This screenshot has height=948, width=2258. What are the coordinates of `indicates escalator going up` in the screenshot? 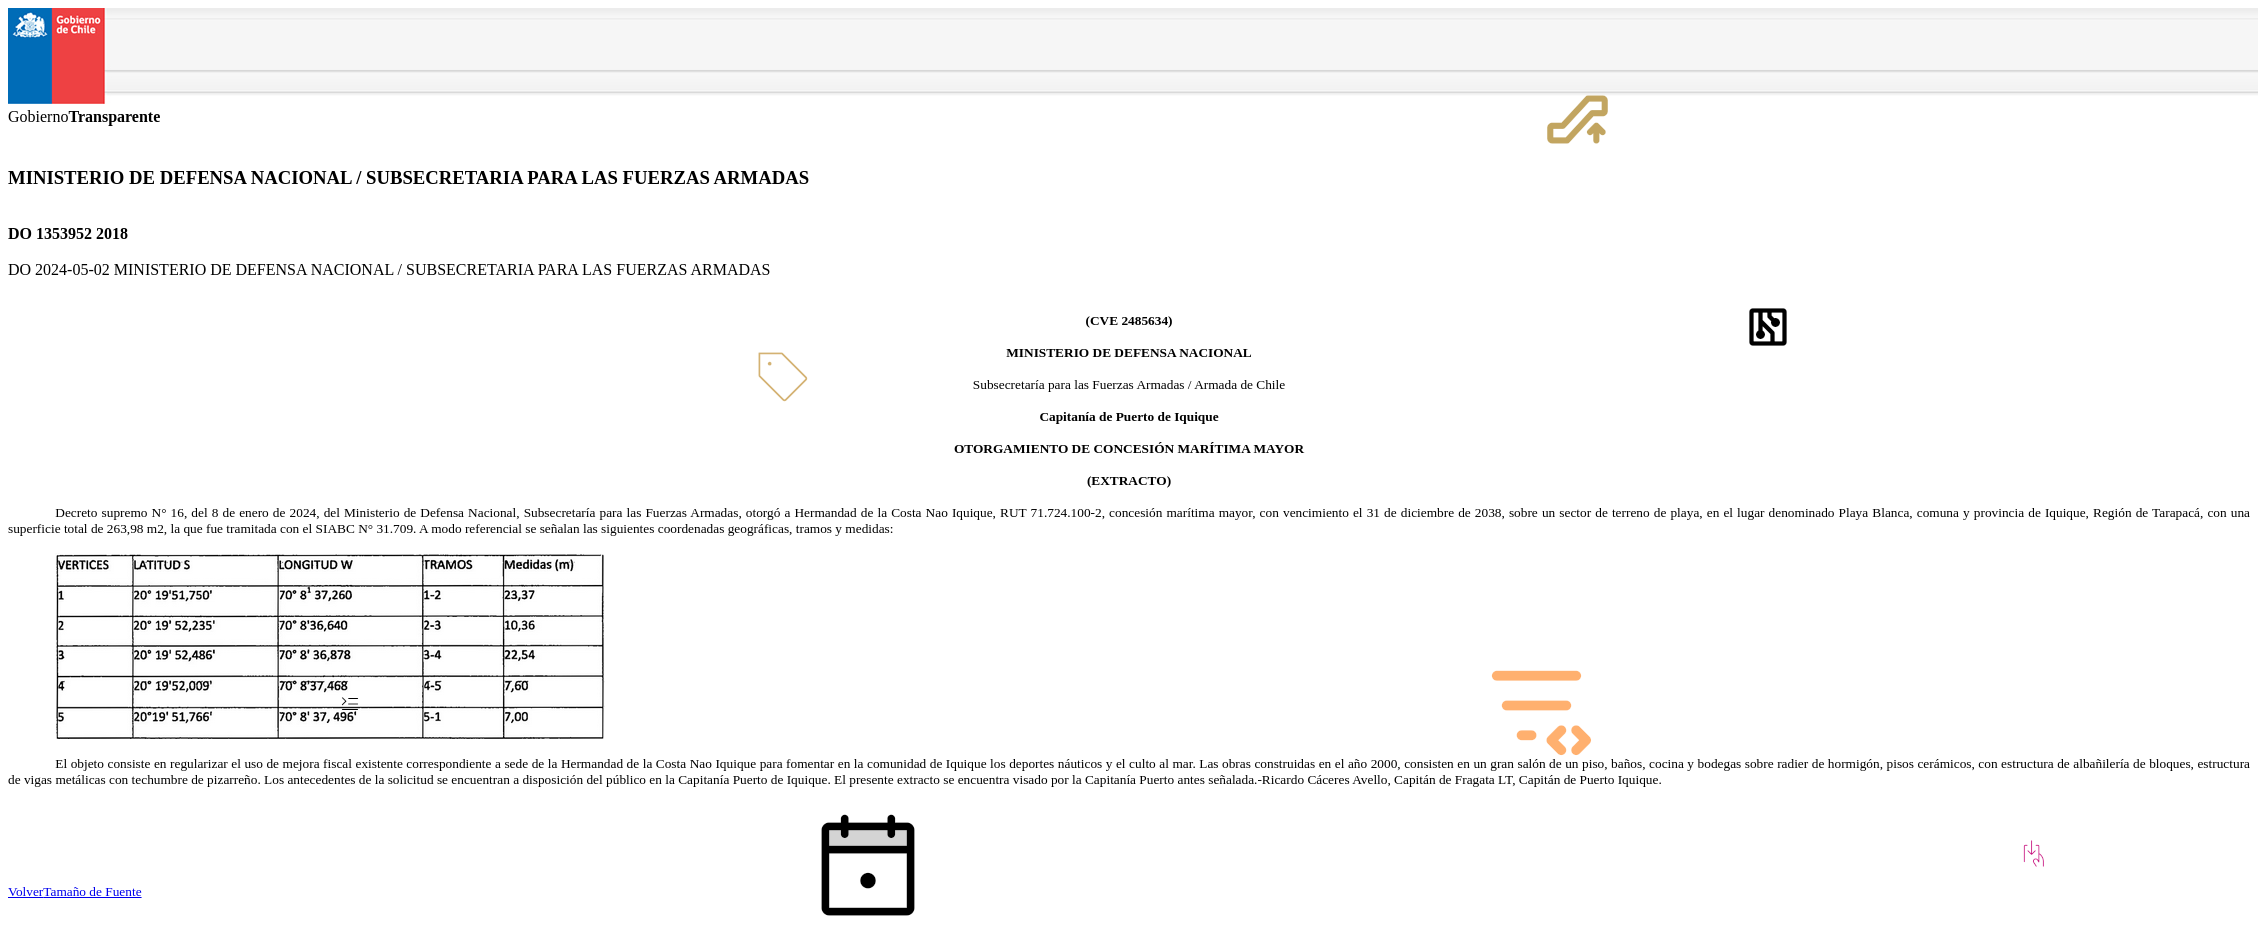 It's located at (1577, 119).